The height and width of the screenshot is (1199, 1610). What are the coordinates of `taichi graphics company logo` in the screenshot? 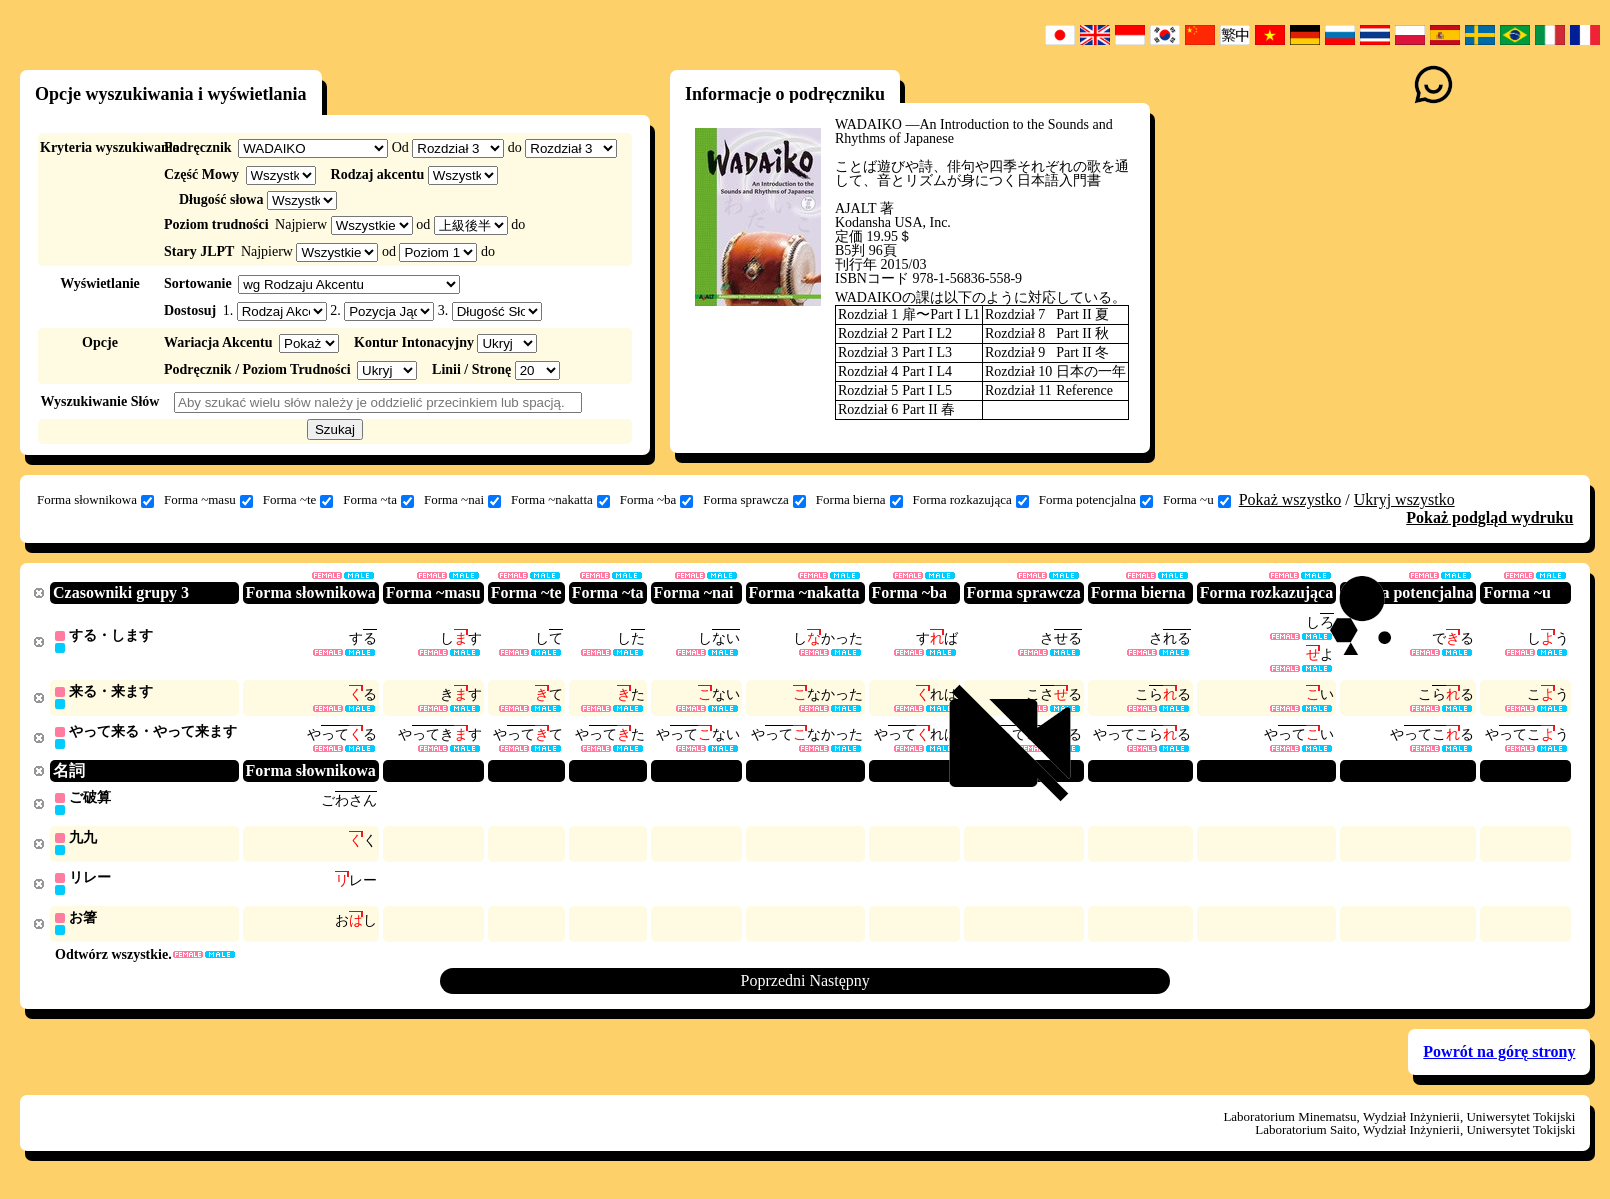 It's located at (1360, 615).